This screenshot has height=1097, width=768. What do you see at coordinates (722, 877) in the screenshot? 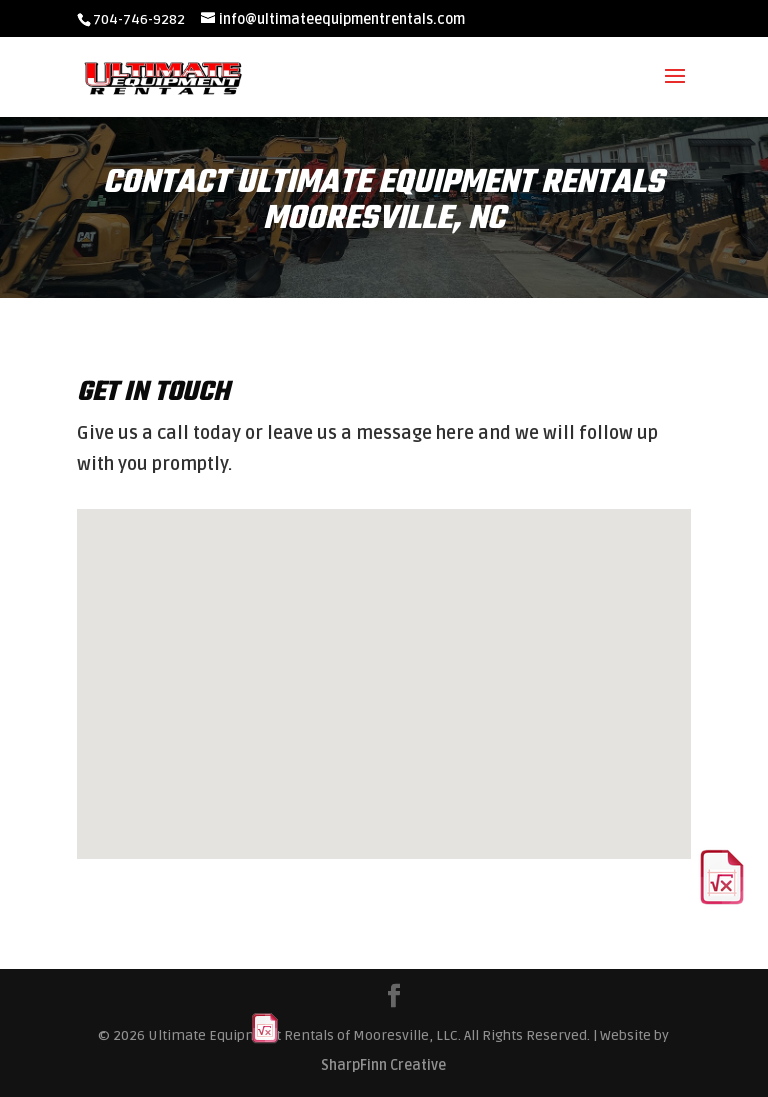
I see `open an opendocument formula file` at bounding box center [722, 877].